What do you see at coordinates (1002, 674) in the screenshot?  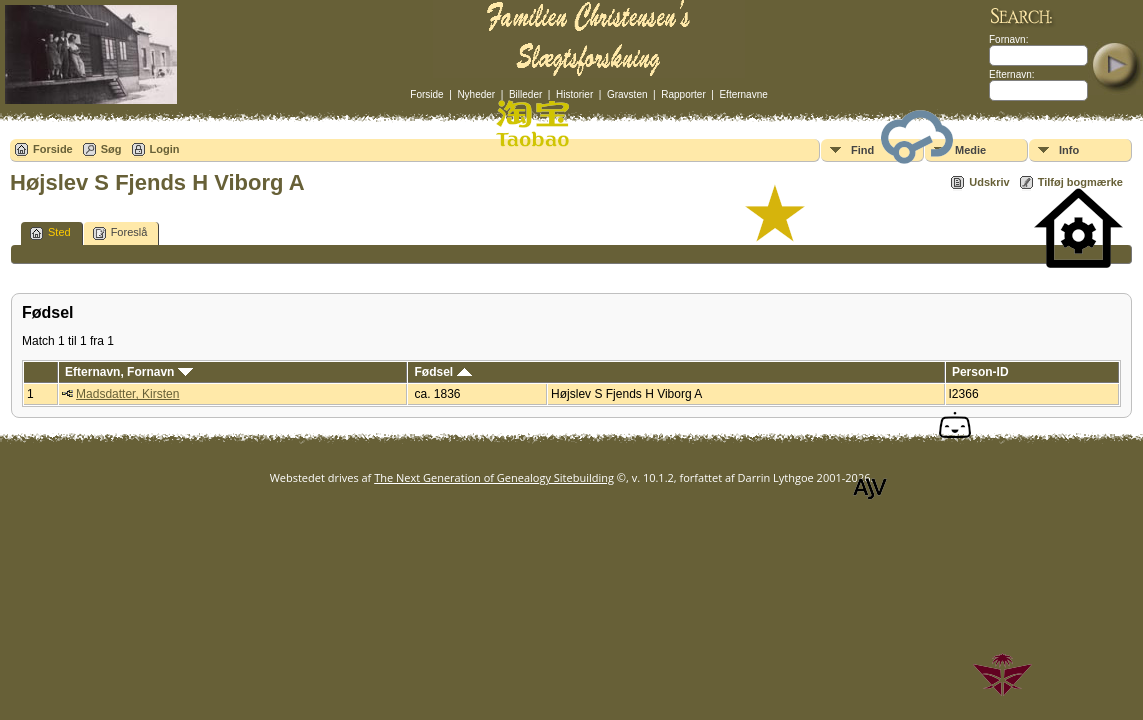 I see `navigate to Saudia Airlines website or app` at bounding box center [1002, 674].